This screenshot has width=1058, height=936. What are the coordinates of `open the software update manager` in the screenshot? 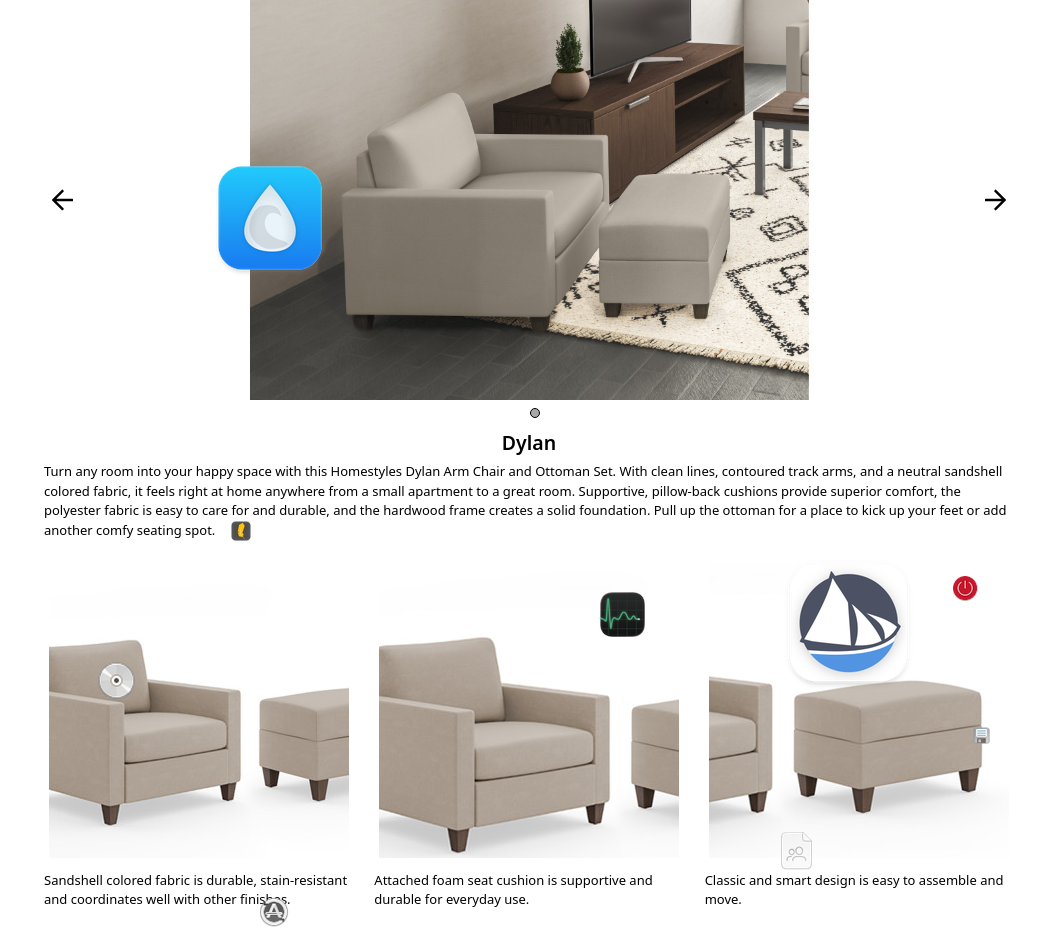 It's located at (274, 912).